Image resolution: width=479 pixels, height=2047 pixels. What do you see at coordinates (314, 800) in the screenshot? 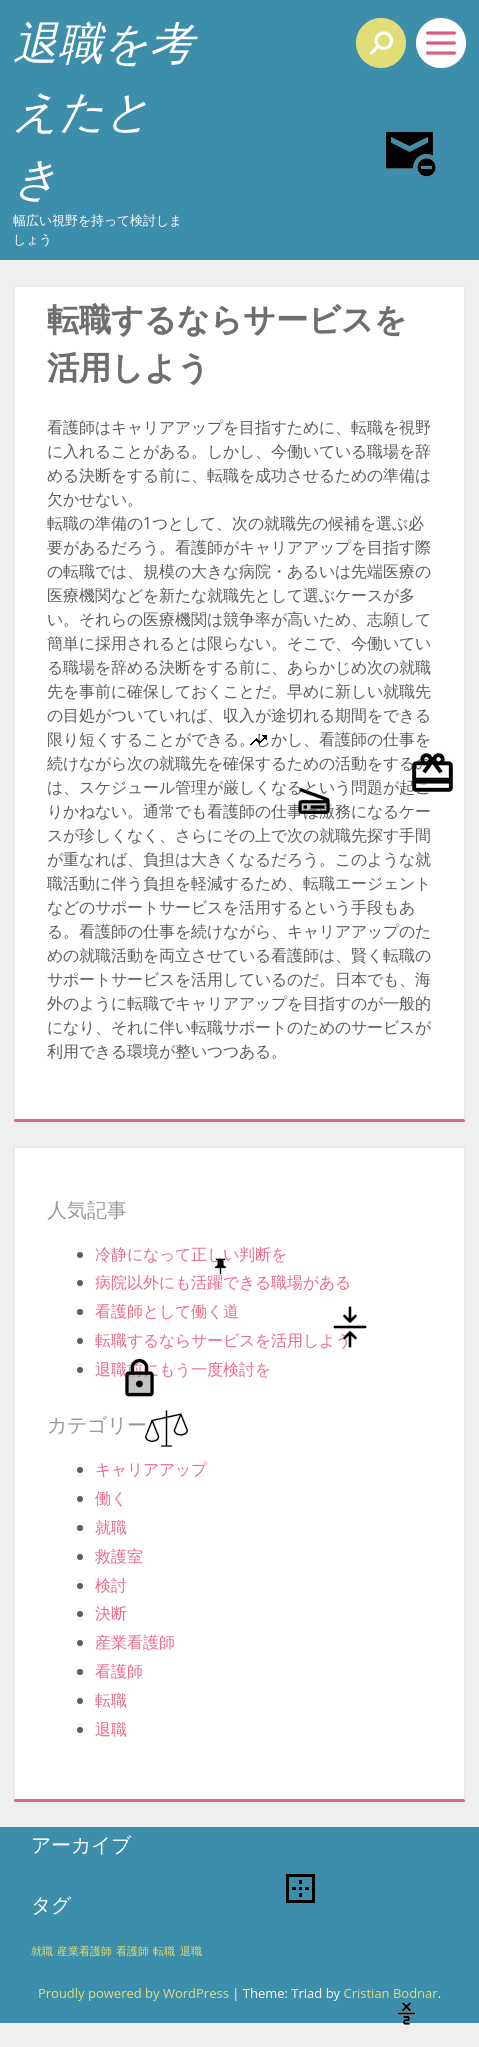
I see `scan a document or image` at bounding box center [314, 800].